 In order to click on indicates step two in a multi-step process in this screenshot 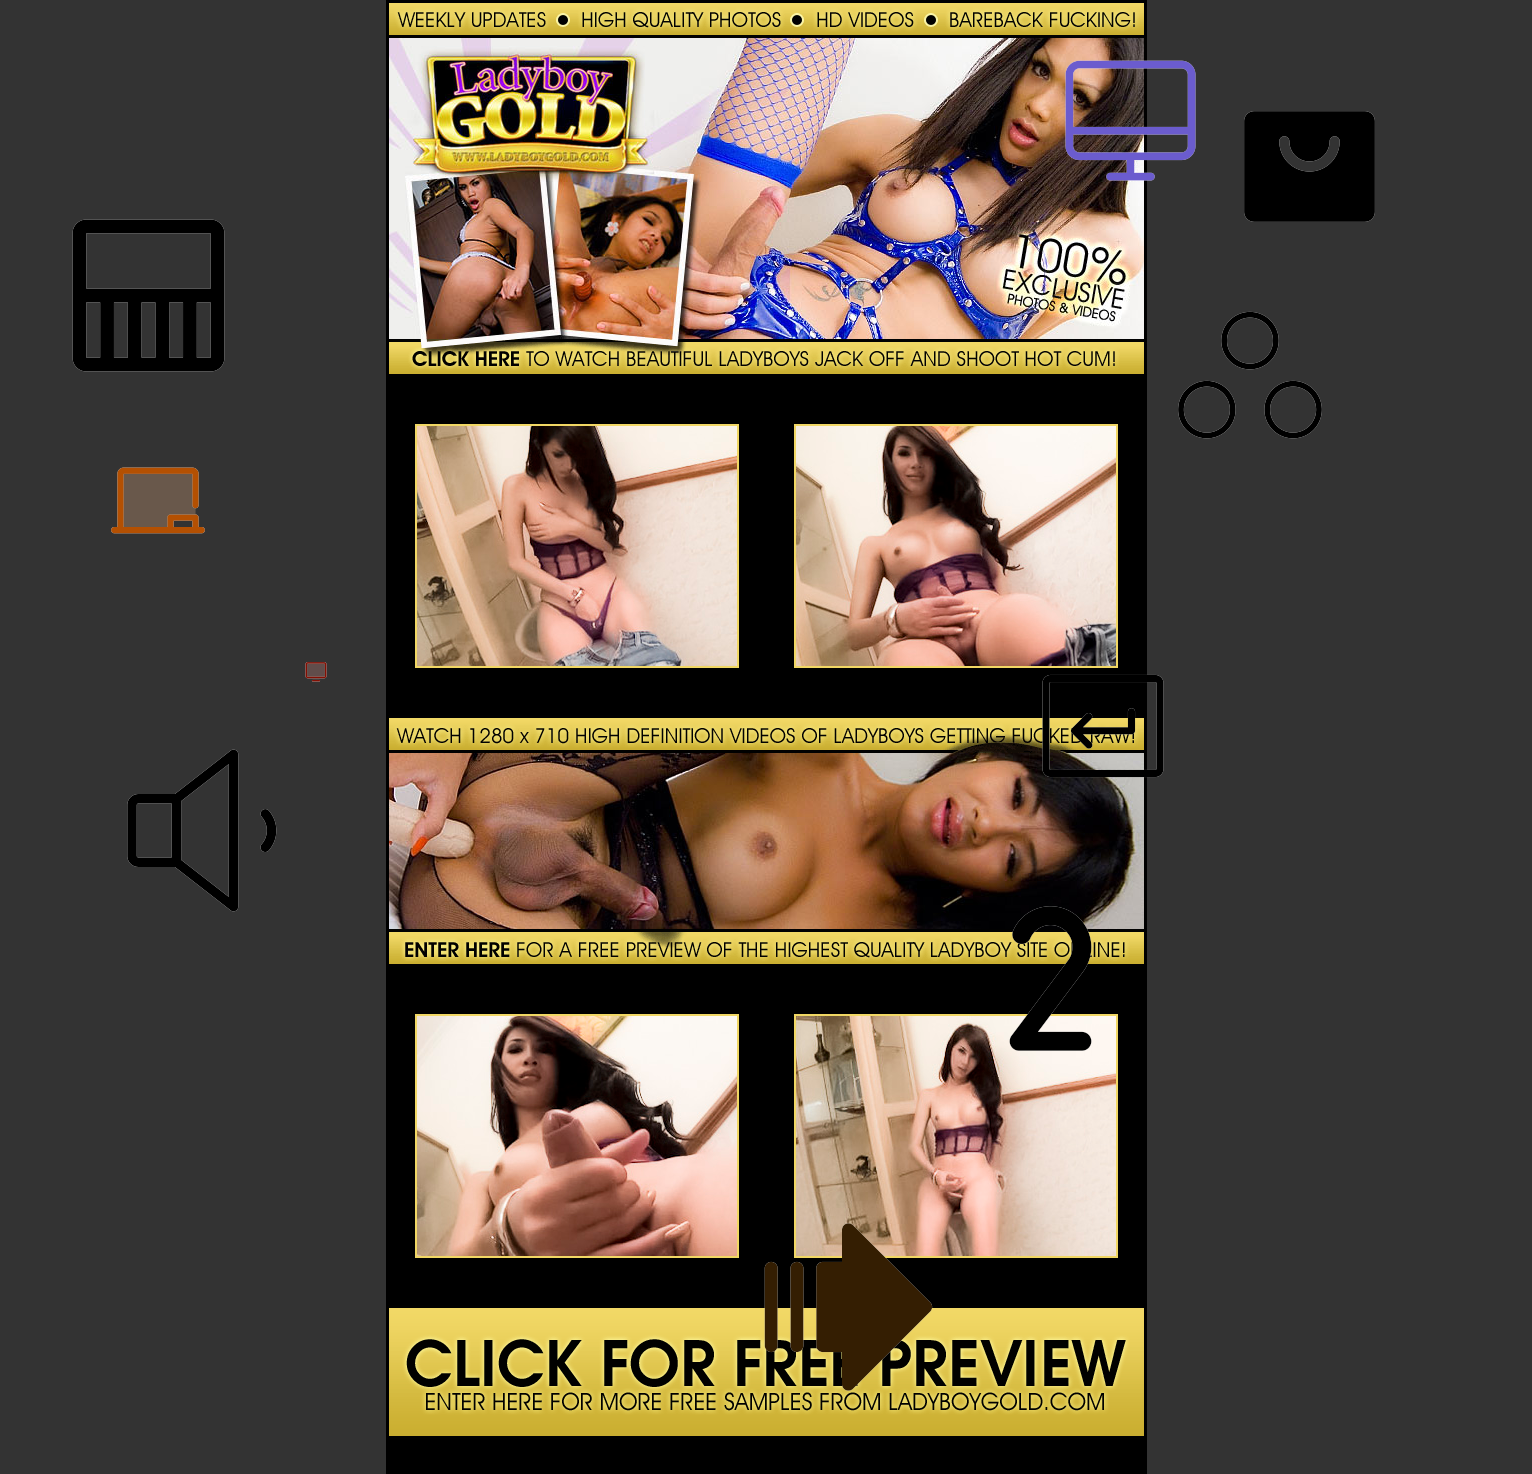, I will do `click(1050, 978)`.